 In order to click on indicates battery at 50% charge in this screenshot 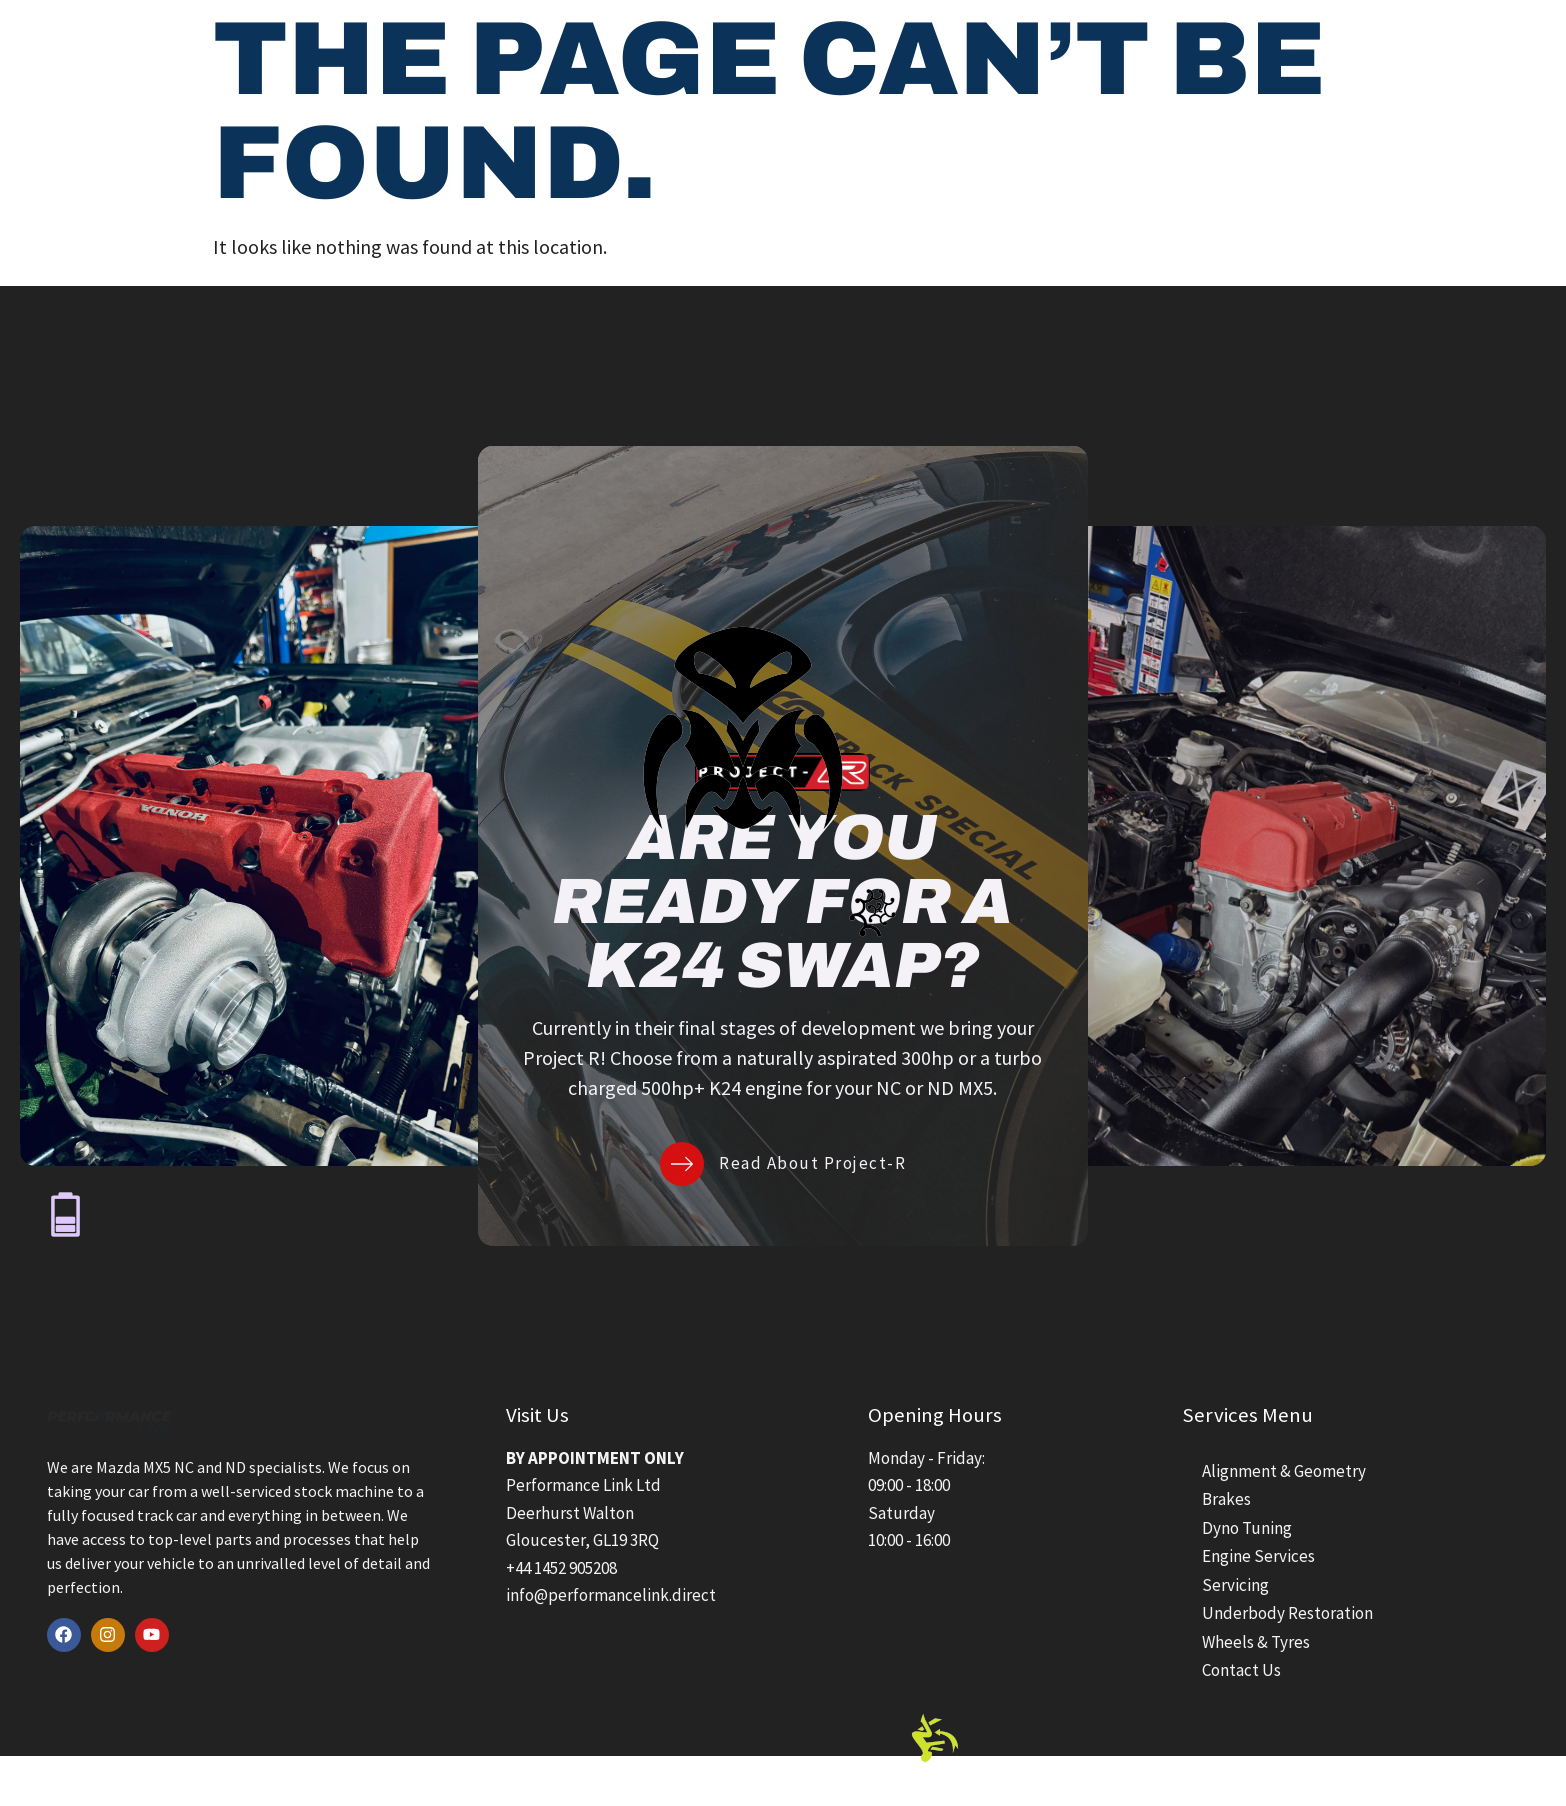, I will do `click(65, 1214)`.